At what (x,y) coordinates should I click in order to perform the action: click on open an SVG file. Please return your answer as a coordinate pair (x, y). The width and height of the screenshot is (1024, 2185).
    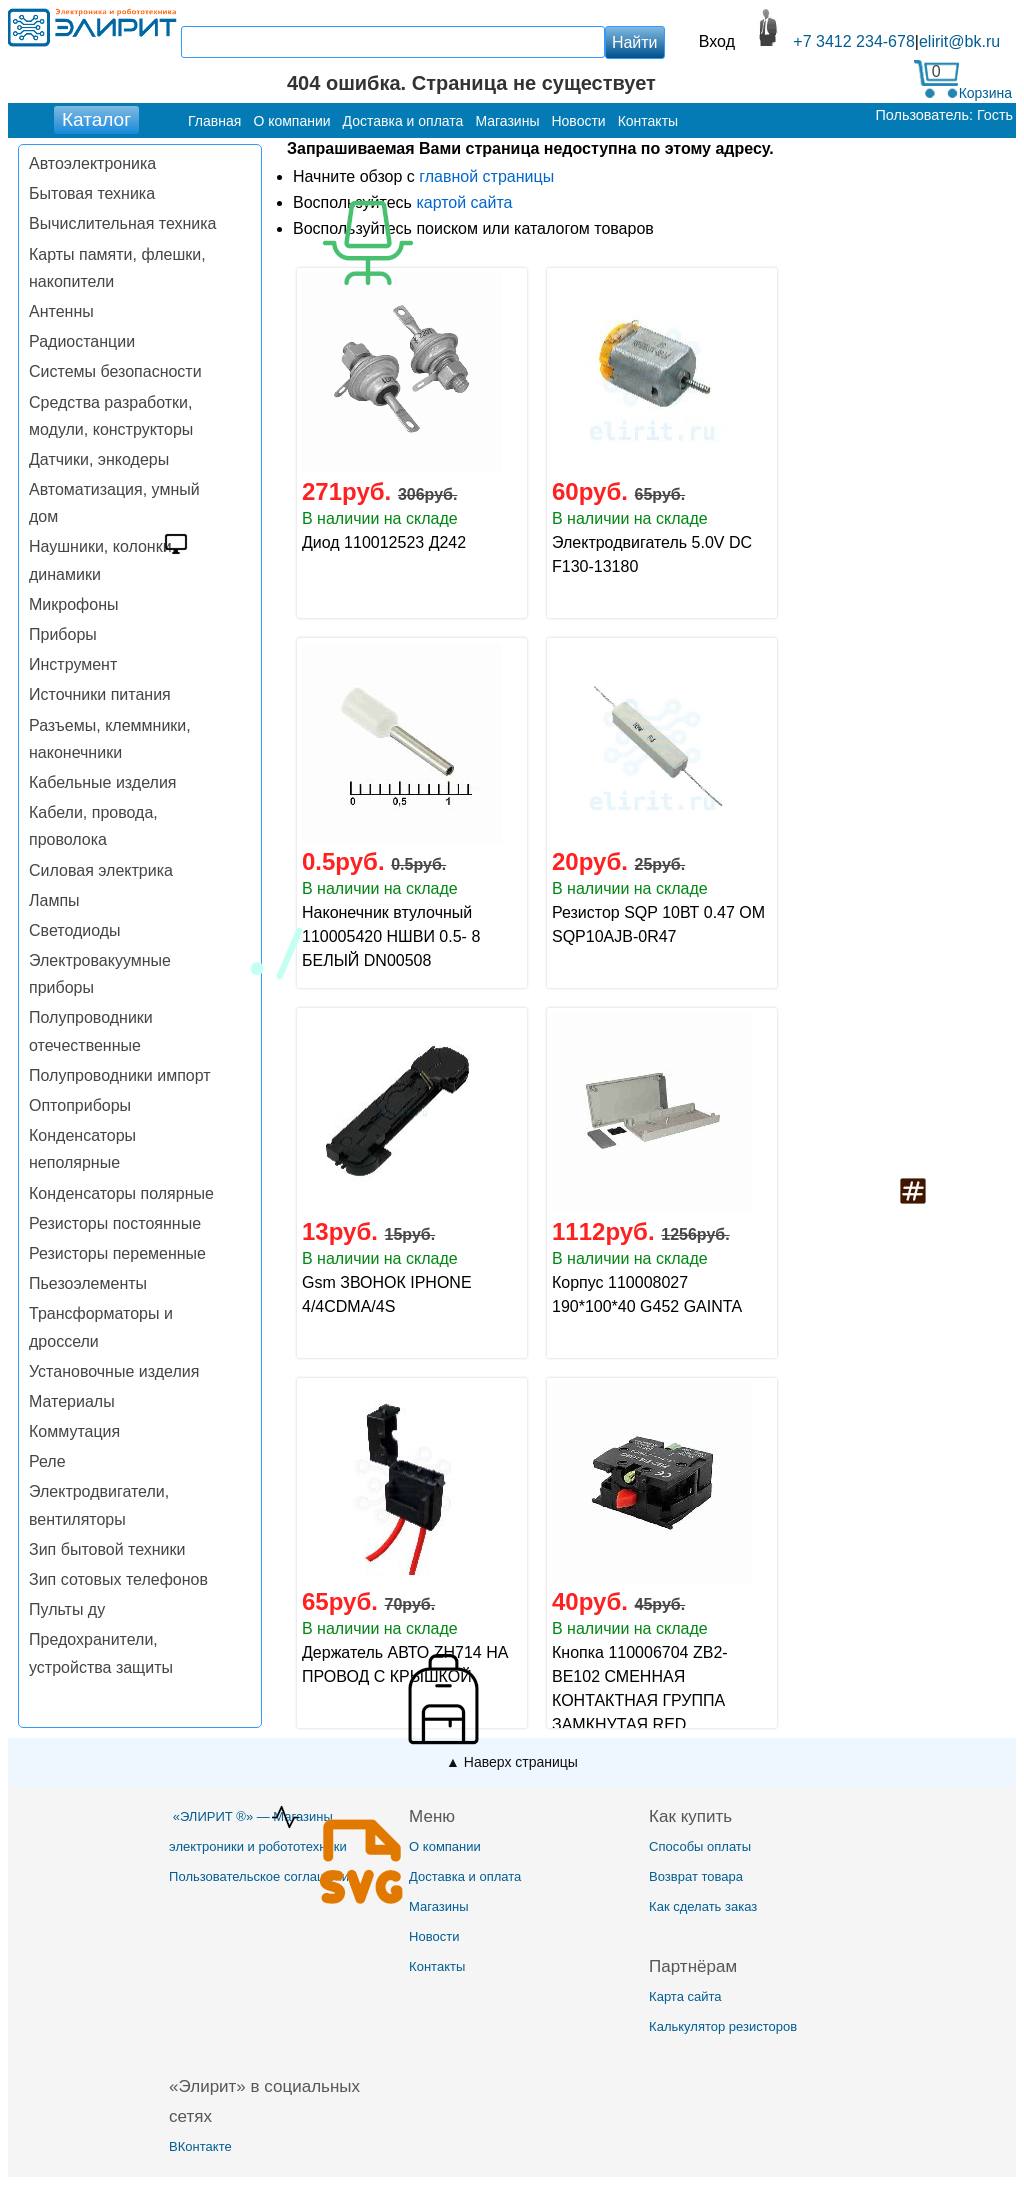
    Looking at the image, I should click on (362, 1865).